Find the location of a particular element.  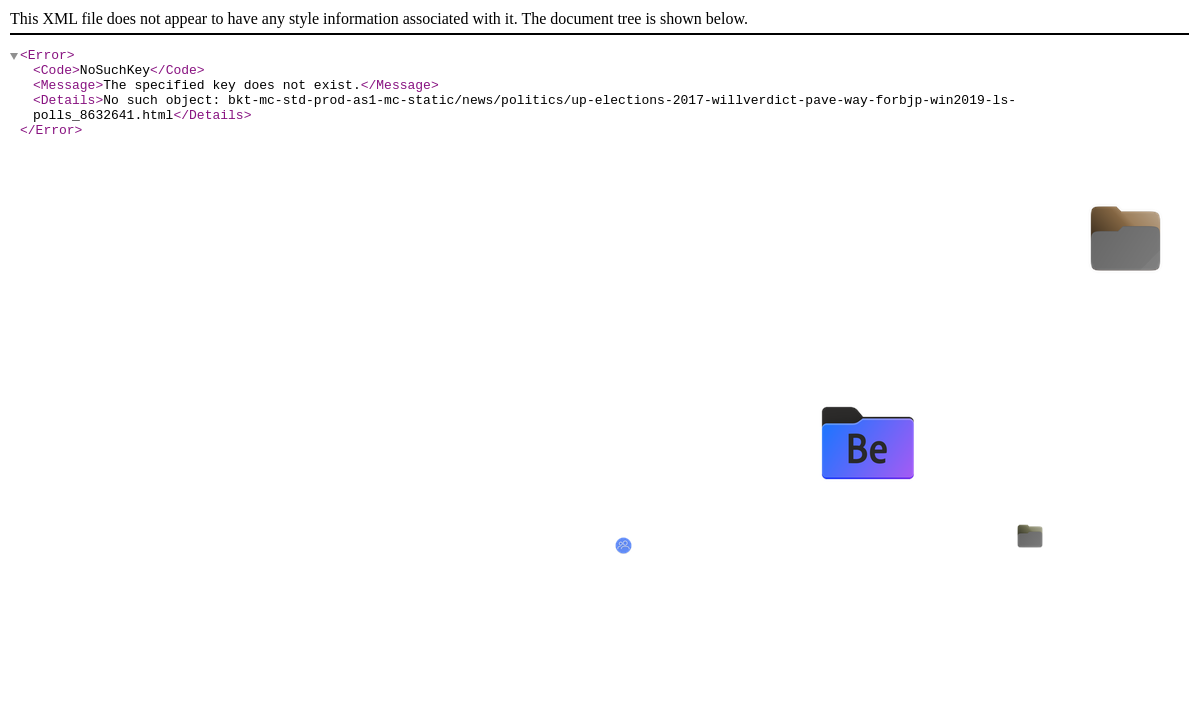

manage user accounts and settings is located at coordinates (623, 545).